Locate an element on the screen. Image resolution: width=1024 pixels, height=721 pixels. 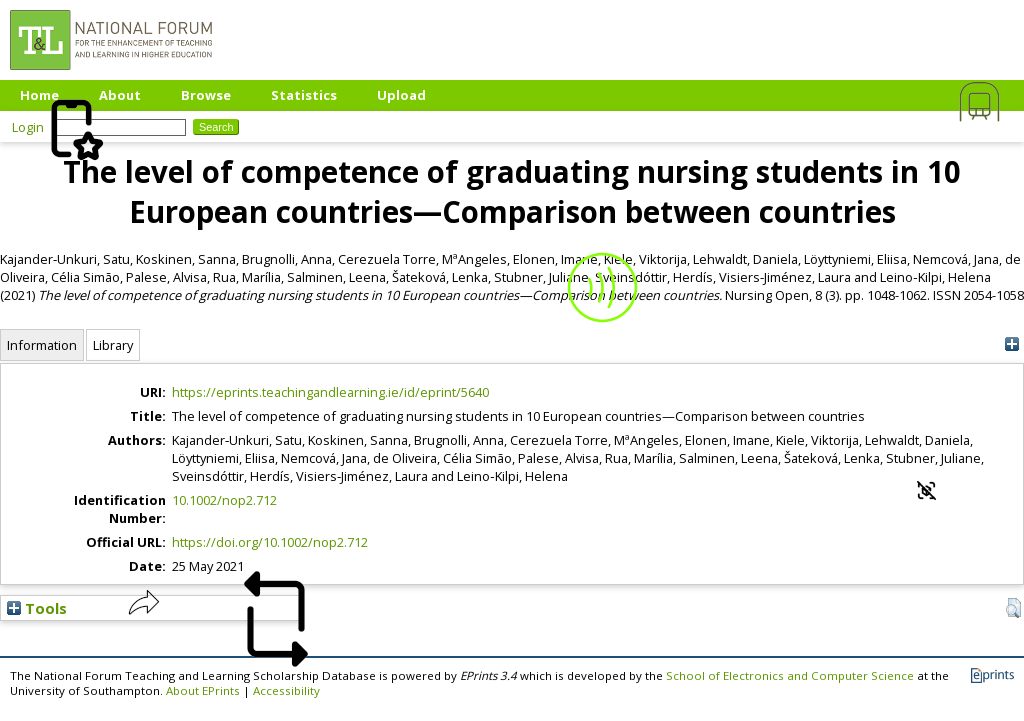
share this content is located at coordinates (144, 604).